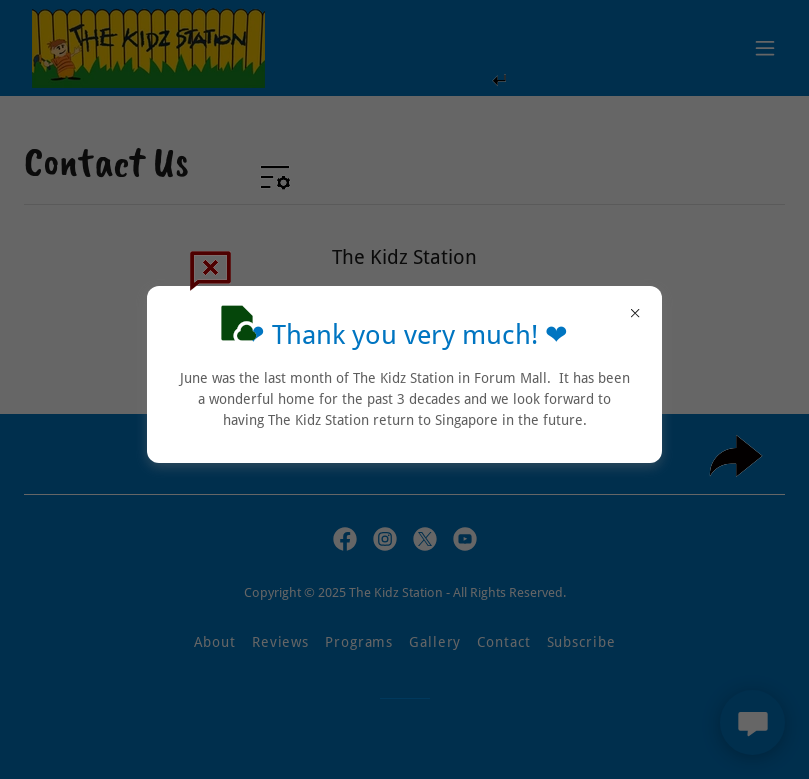 This screenshot has width=809, height=779. What do you see at coordinates (210, 269) in the screenshot?
I see `delete a conversation` at bounding box center [210, 269].